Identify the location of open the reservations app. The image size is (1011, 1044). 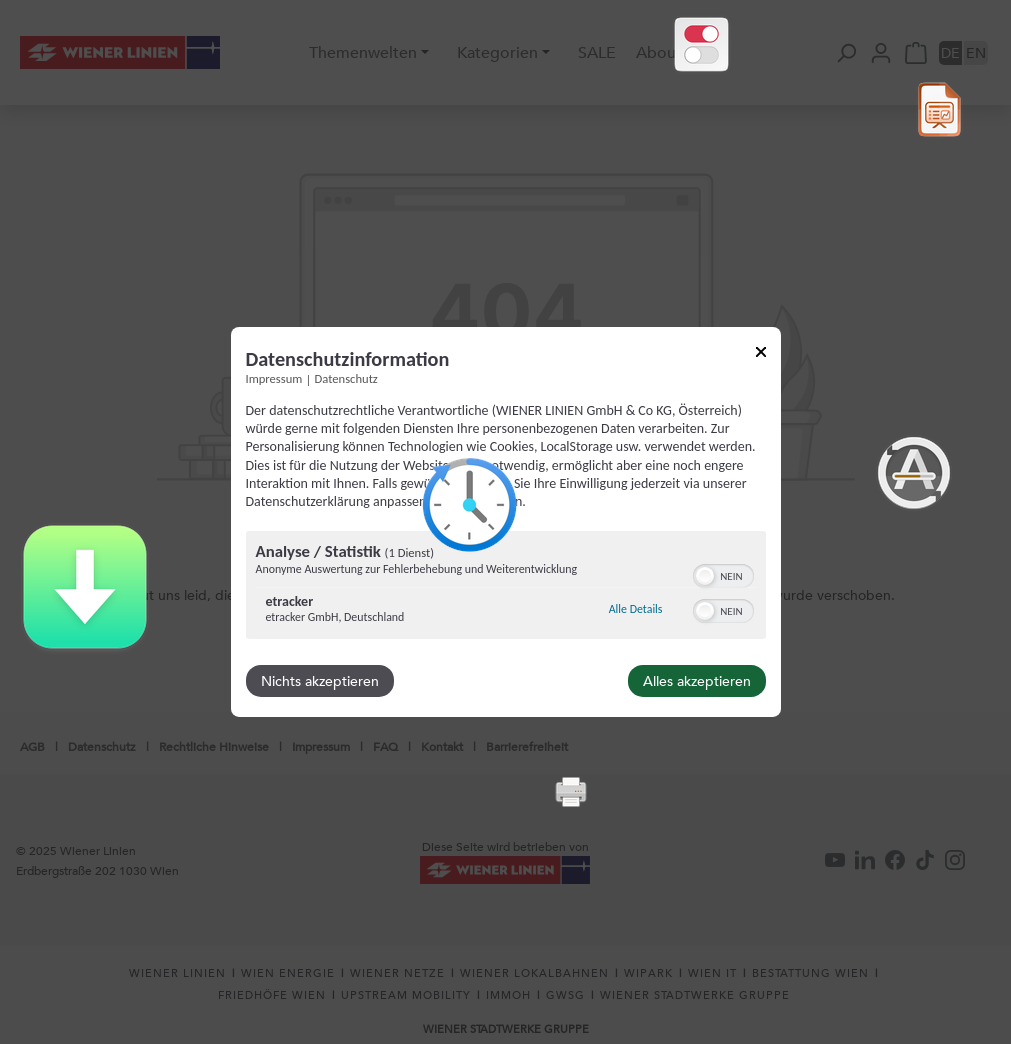
(470, 504).